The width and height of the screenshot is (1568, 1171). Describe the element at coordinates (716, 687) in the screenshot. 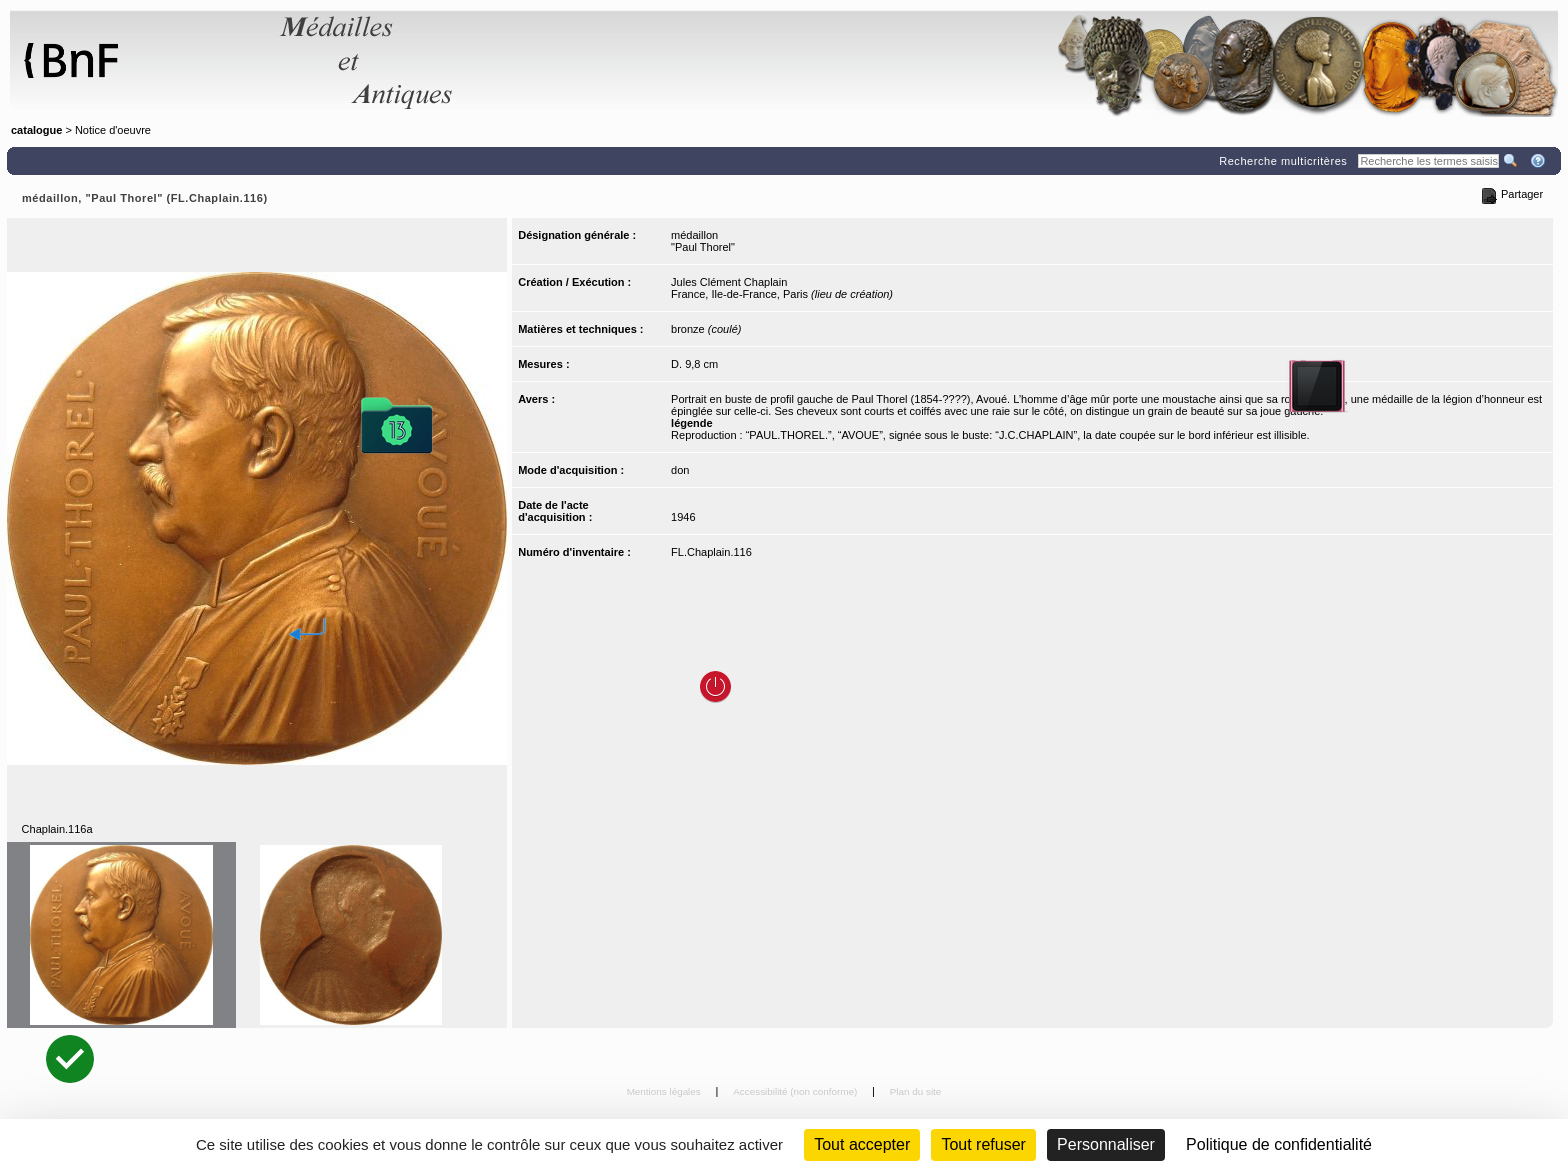

I see `shut down or power off the system` at that location.